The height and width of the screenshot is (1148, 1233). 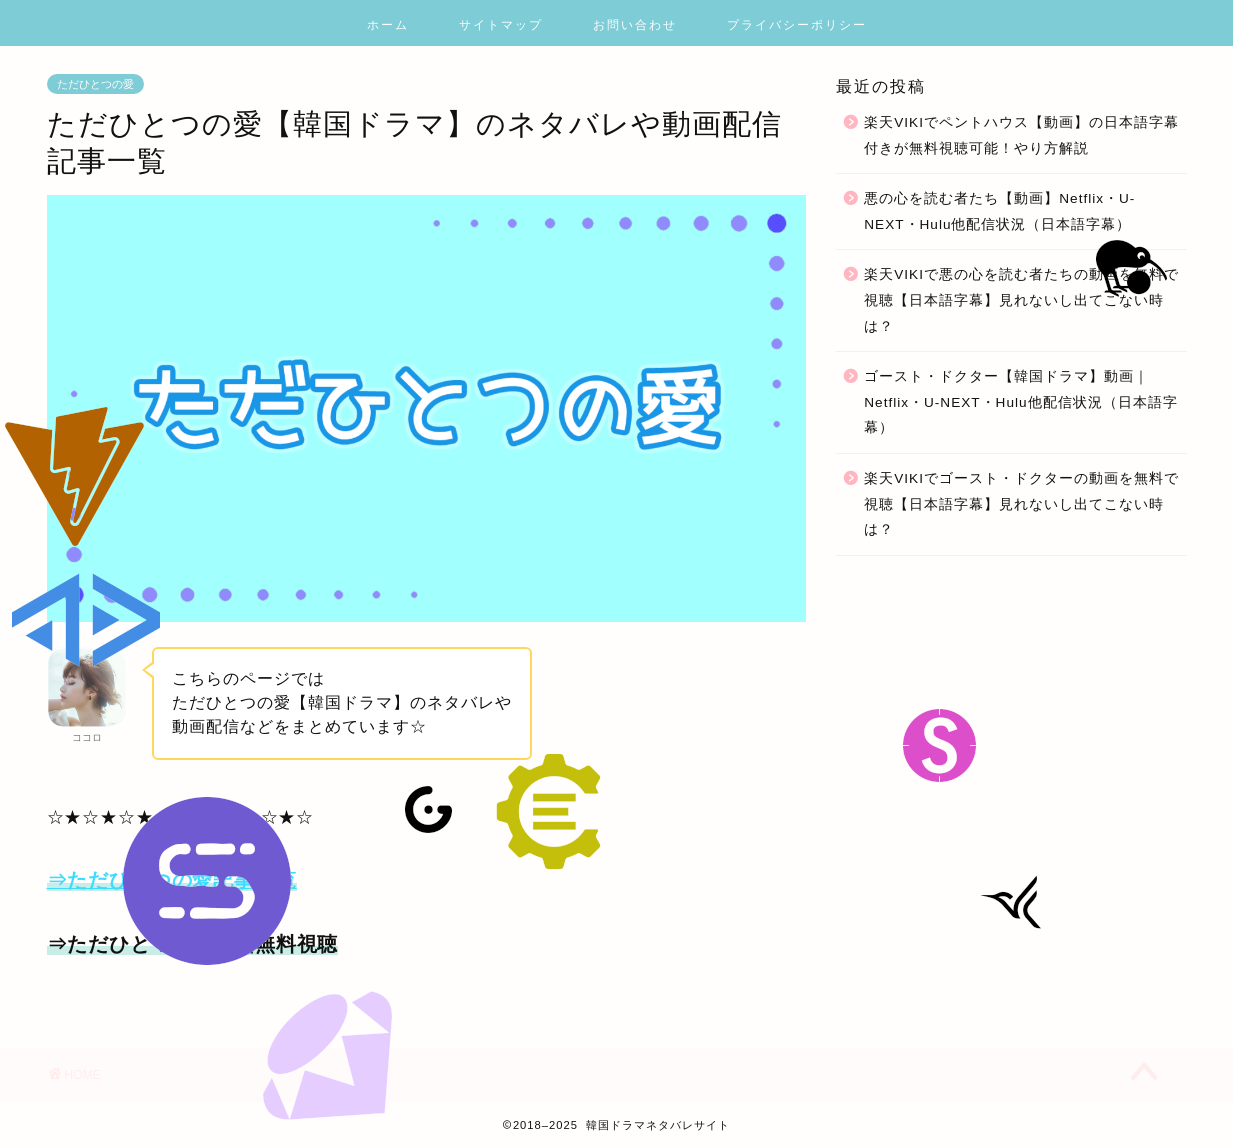 I want to click on open compiler explorer tool, so click(x=548, y=811).